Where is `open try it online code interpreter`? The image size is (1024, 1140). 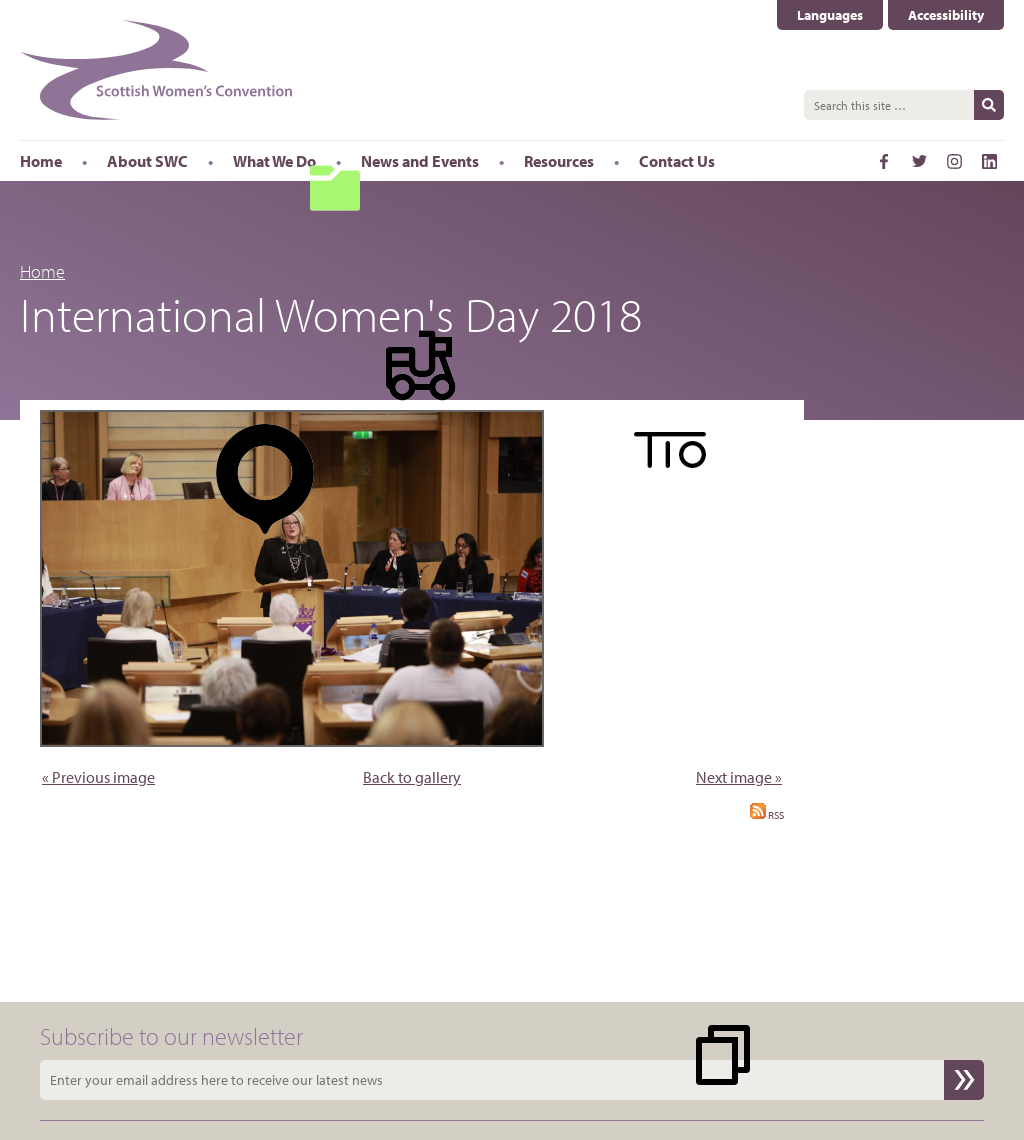 open try it online code interpreter is located at coordinates (670, 450).